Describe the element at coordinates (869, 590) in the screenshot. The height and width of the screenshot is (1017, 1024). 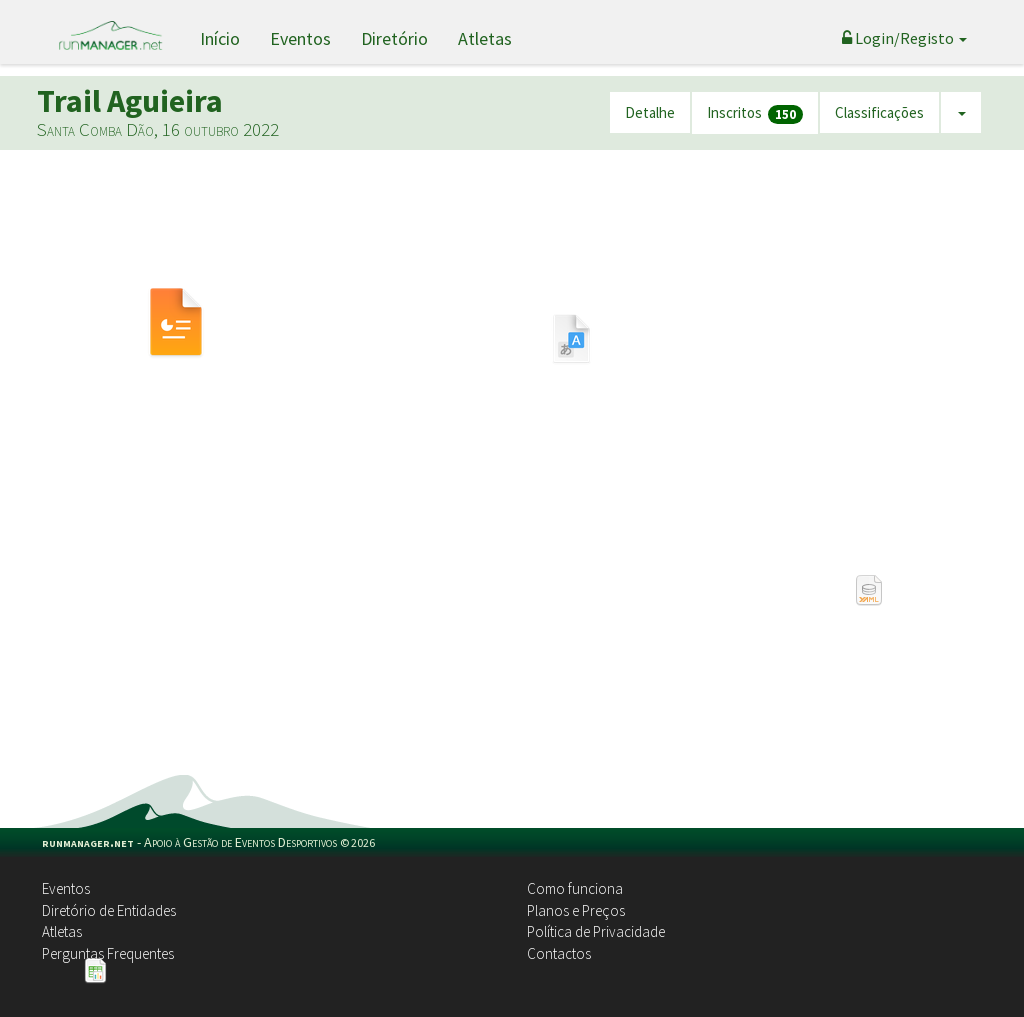
I see `a yaml configuration file` at that location.